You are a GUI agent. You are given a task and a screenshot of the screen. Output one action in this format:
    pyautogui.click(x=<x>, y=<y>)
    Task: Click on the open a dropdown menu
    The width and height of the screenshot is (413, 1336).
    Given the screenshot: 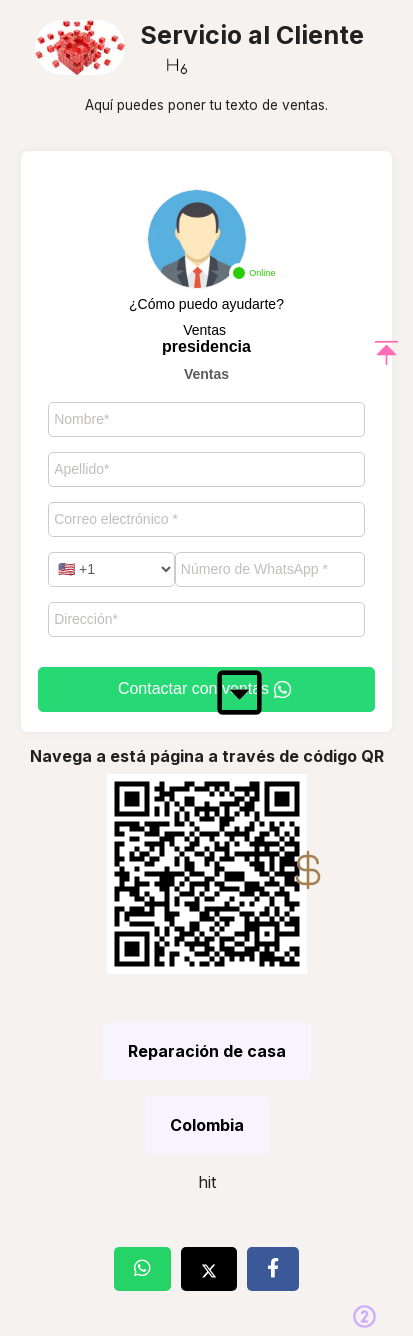 What is the action you would take?
    pyautogui.click(x=239, y=692)
    